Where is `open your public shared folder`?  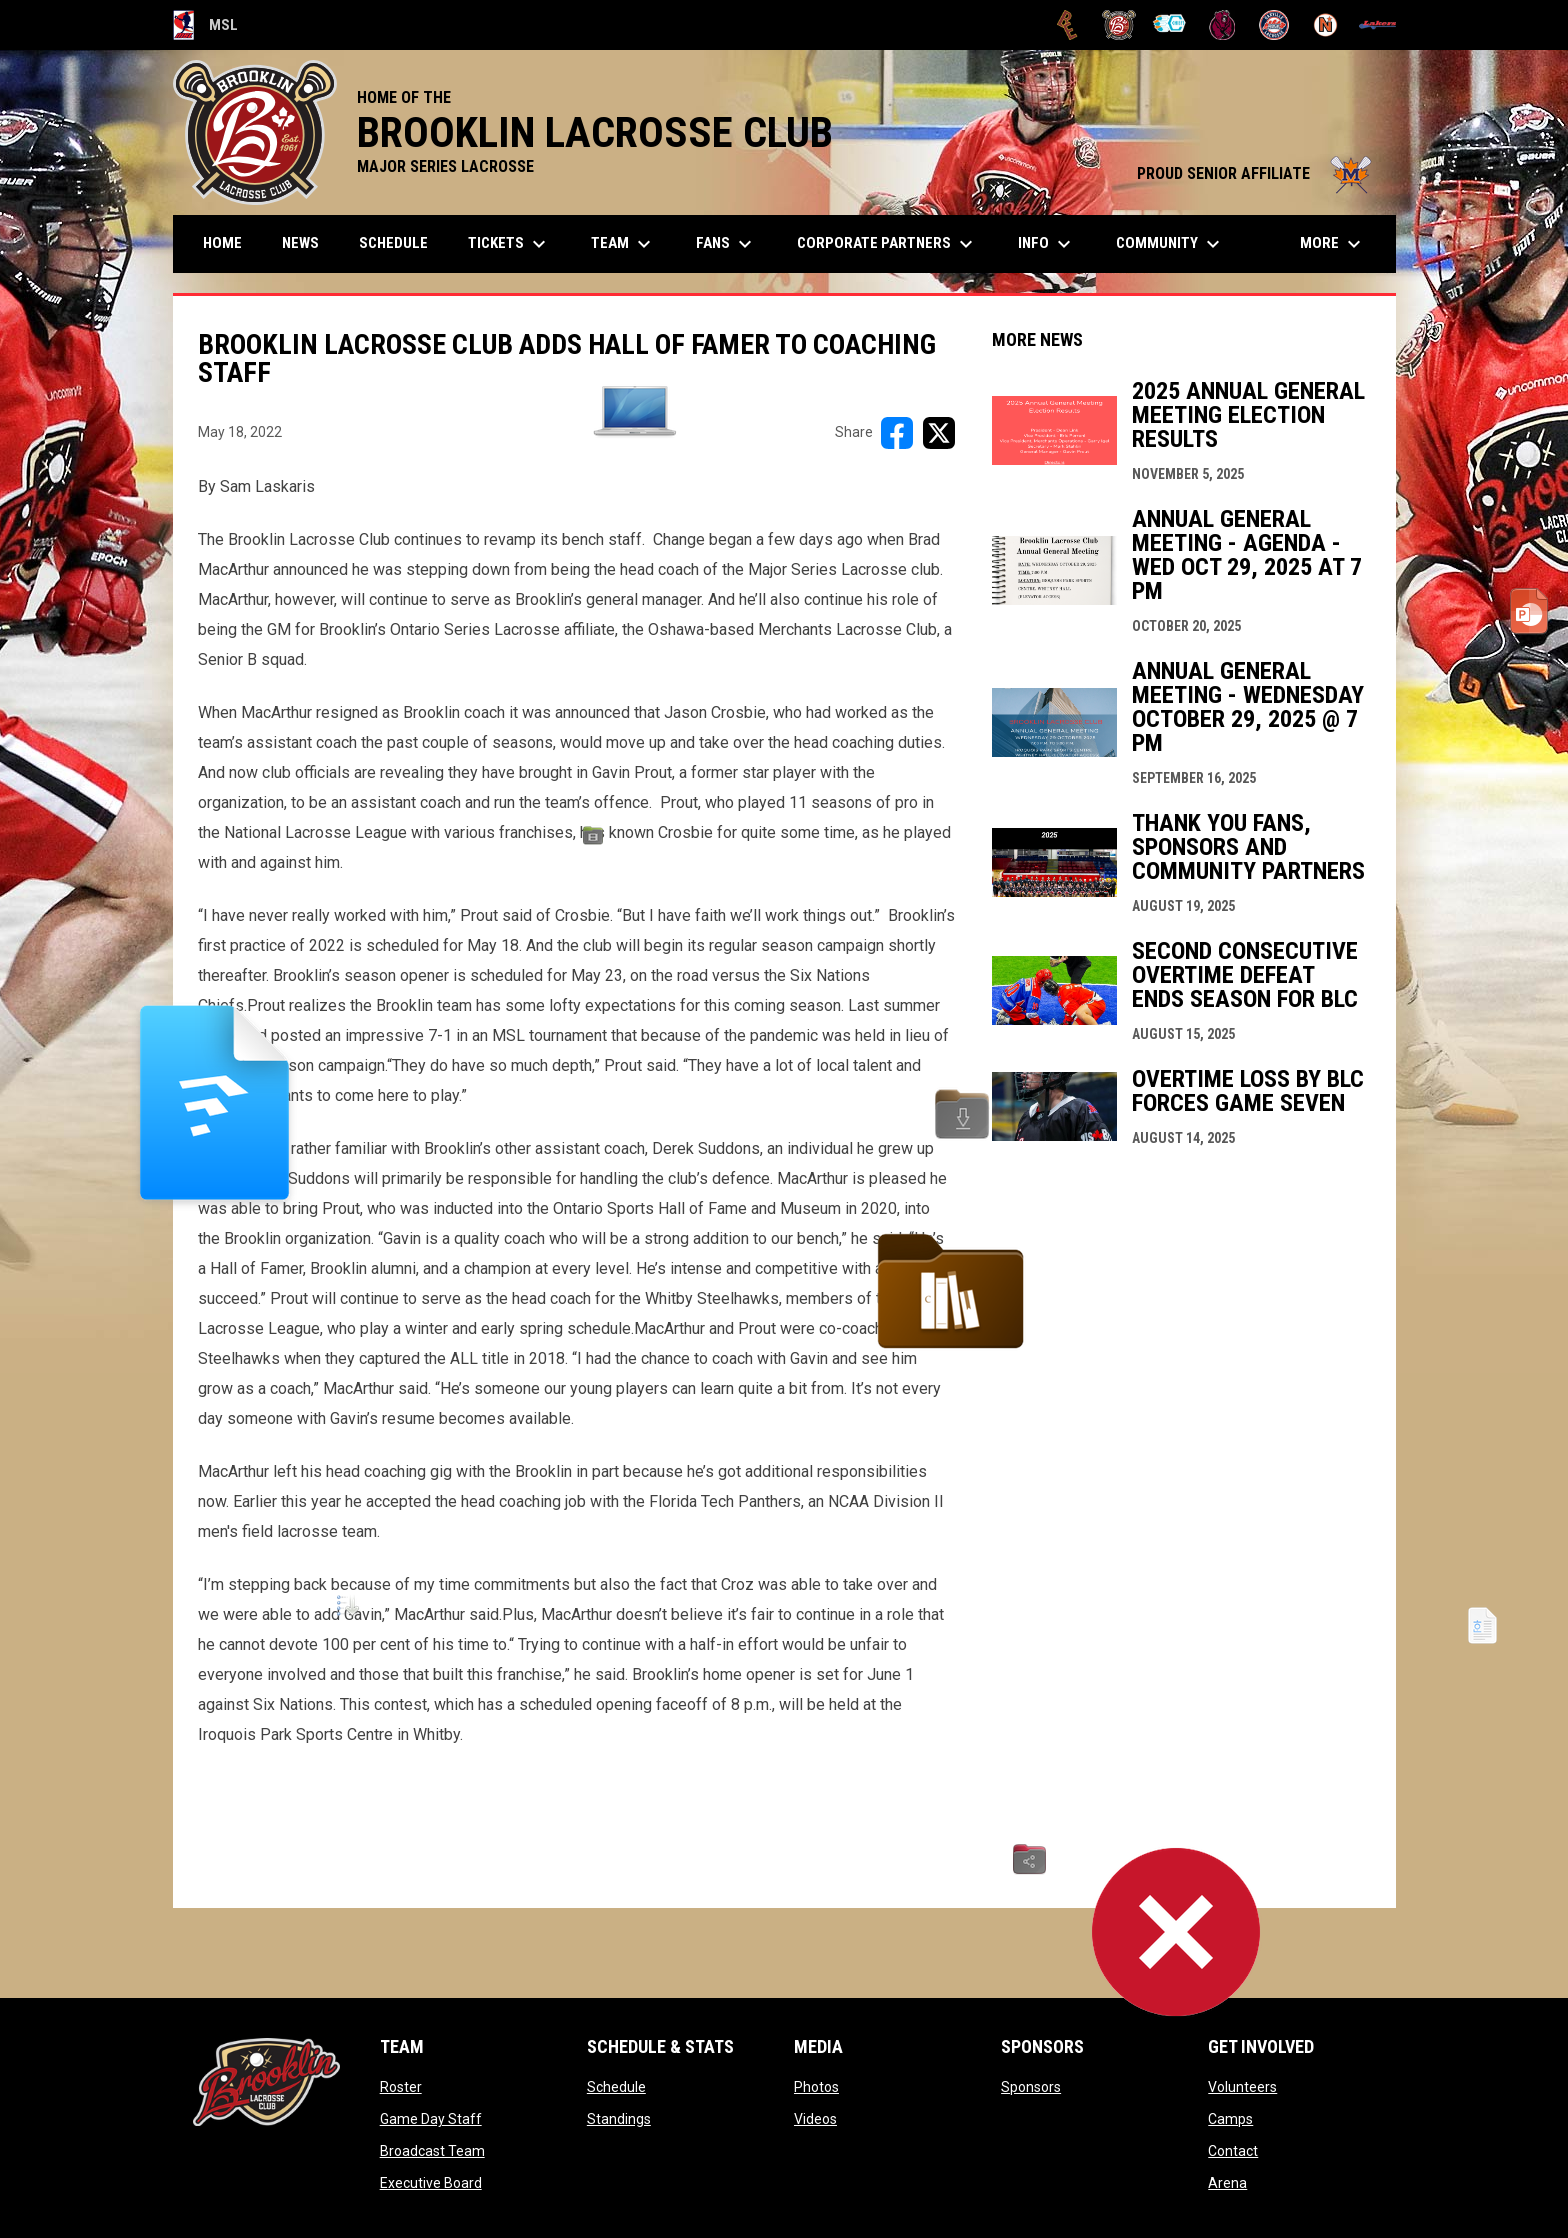 open your public shared folder is located at coordinates (1029, 1858).